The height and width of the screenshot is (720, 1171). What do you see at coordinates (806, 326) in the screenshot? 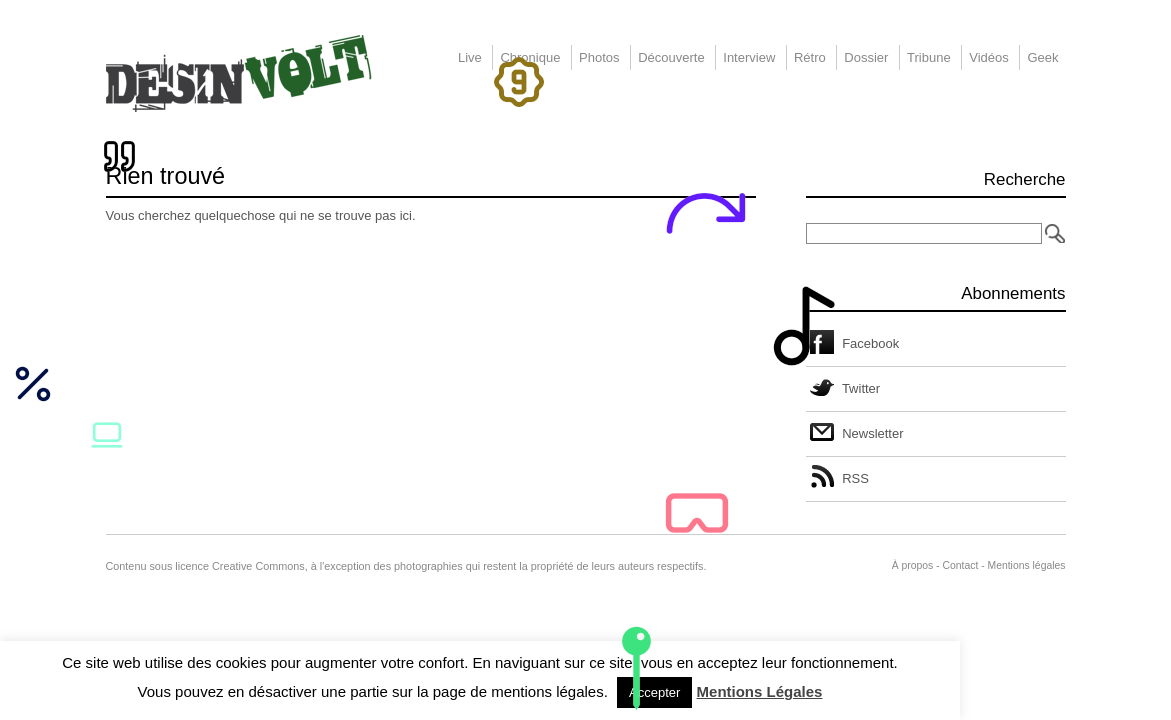
I see `access music library or player` at bounding box center [806, 326].